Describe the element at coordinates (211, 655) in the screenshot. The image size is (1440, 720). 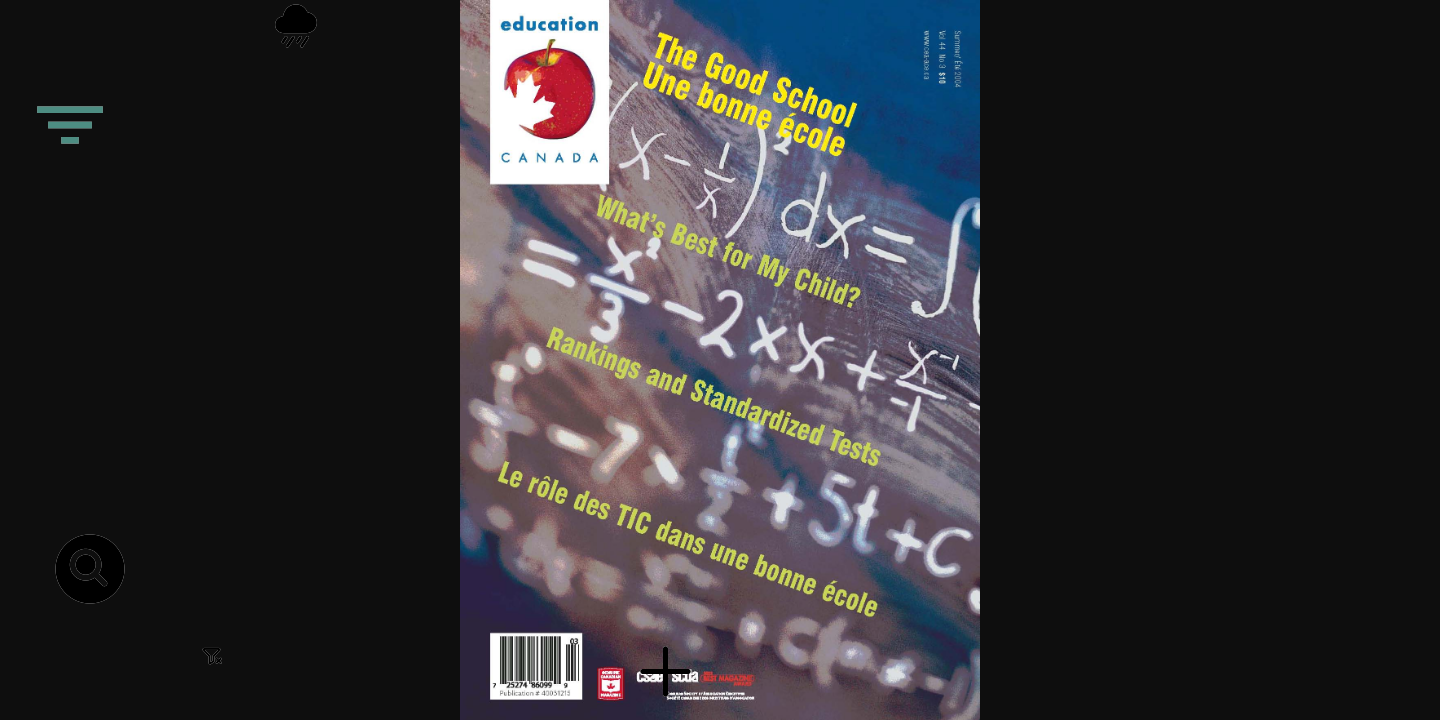
I see `clear all filters` at that location.